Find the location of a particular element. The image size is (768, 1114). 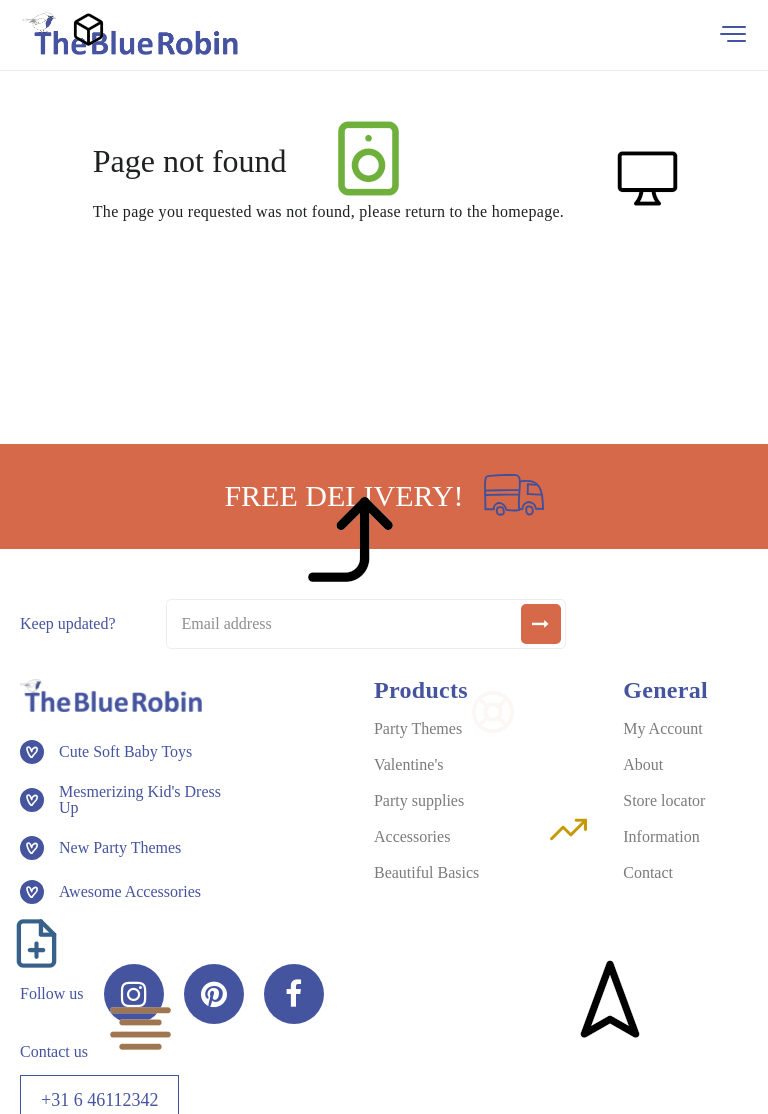

adjust speaker or audio output settings is located at coordinates (368, 158).